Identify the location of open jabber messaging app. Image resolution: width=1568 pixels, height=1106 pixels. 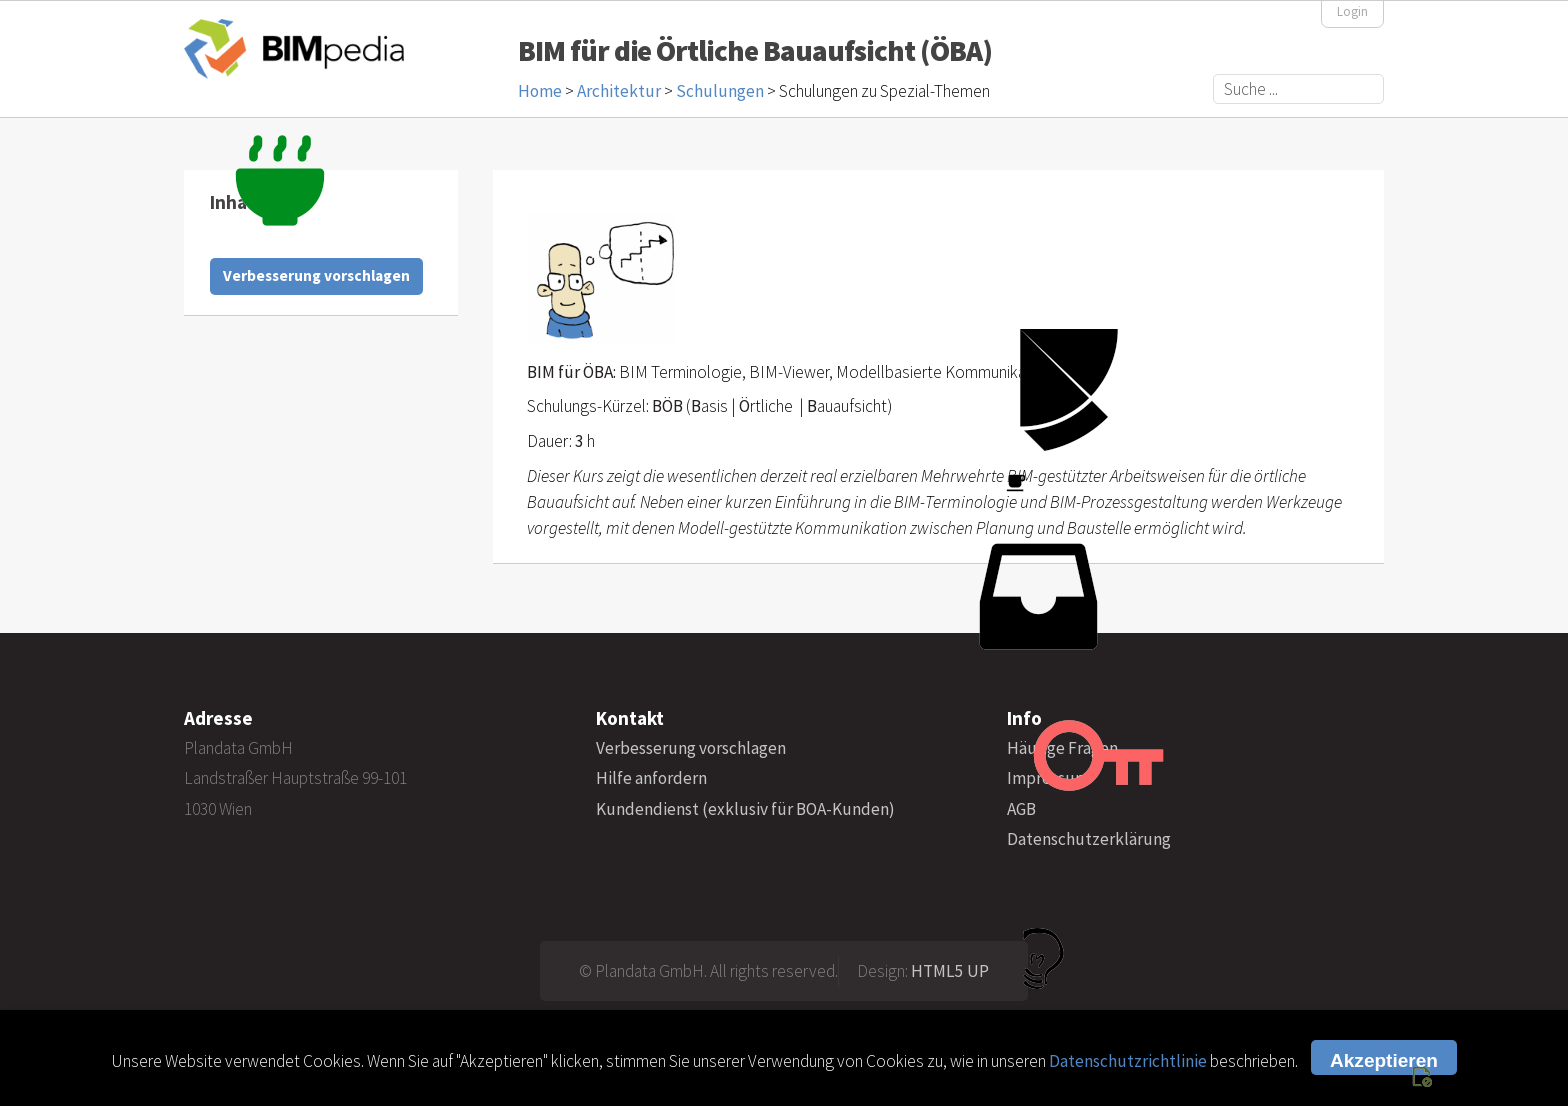
(1043, 958).